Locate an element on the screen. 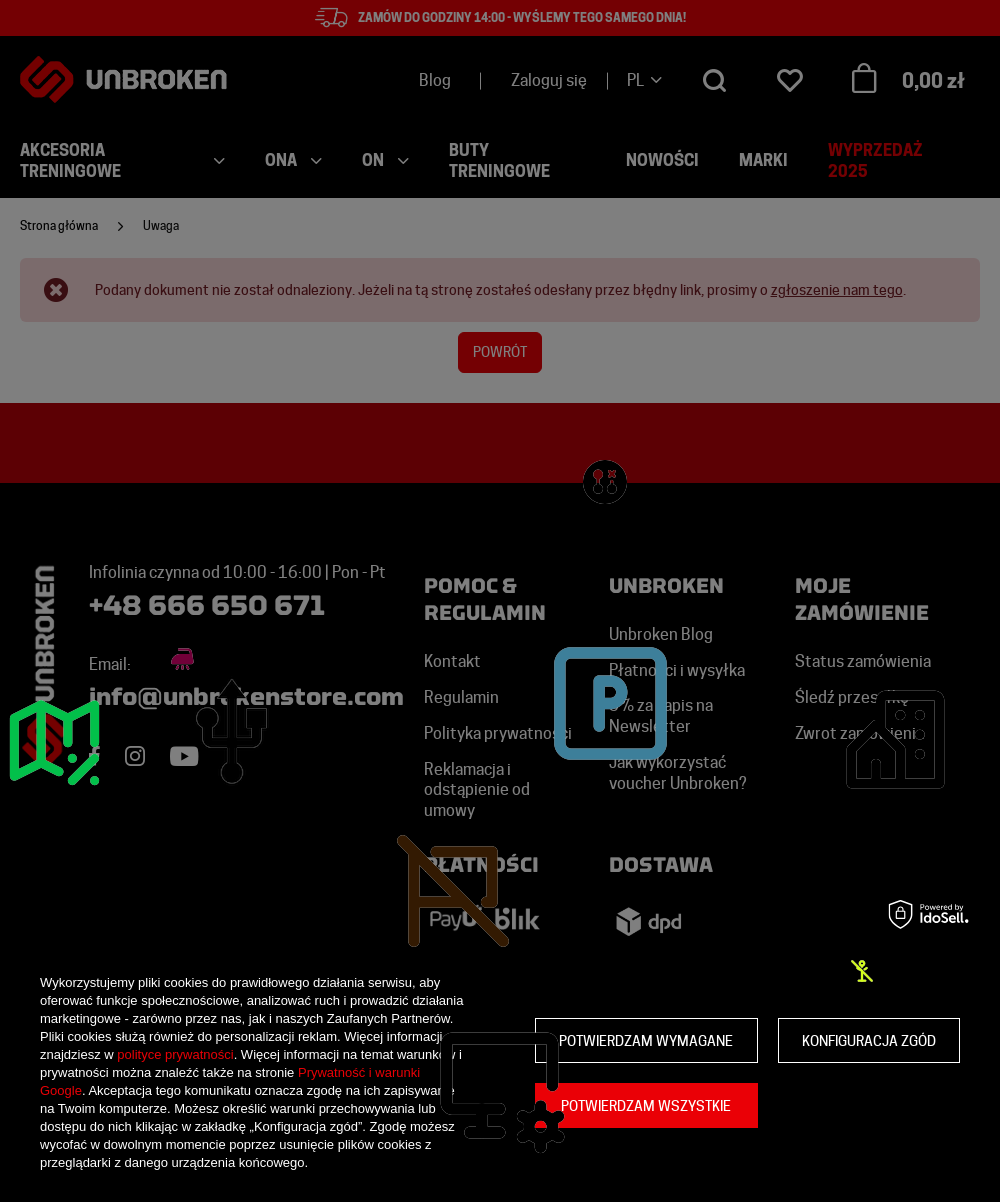  parking location or services is located at coordinates (610, 703).